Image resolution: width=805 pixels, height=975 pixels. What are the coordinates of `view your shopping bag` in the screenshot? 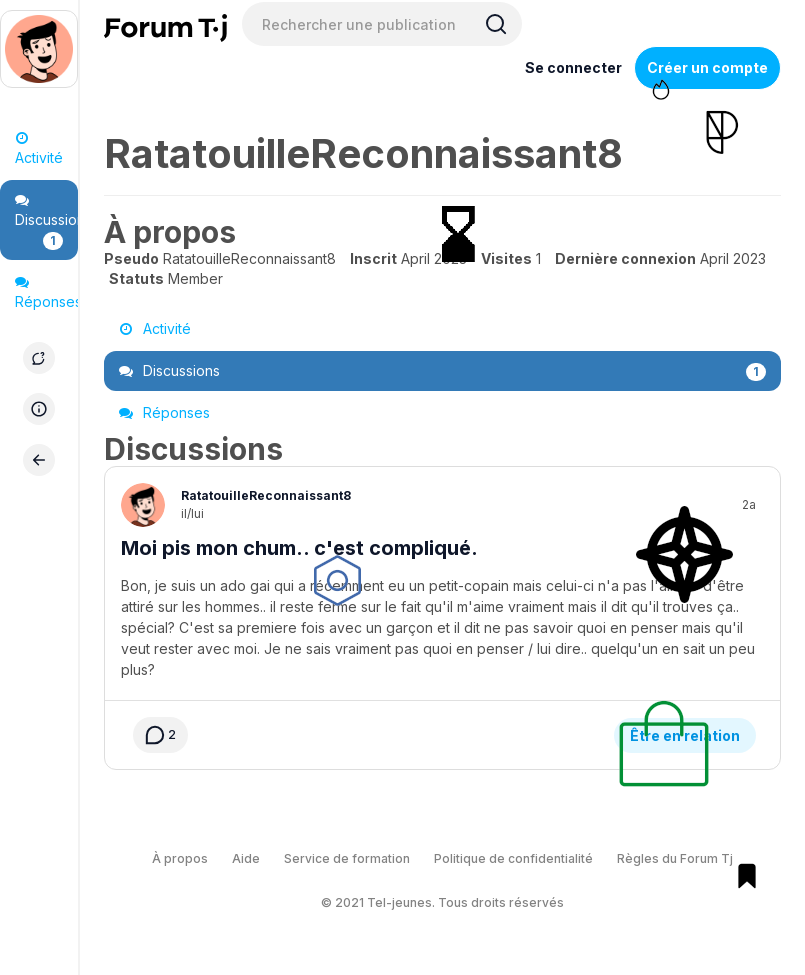 It's located at (664, 749).